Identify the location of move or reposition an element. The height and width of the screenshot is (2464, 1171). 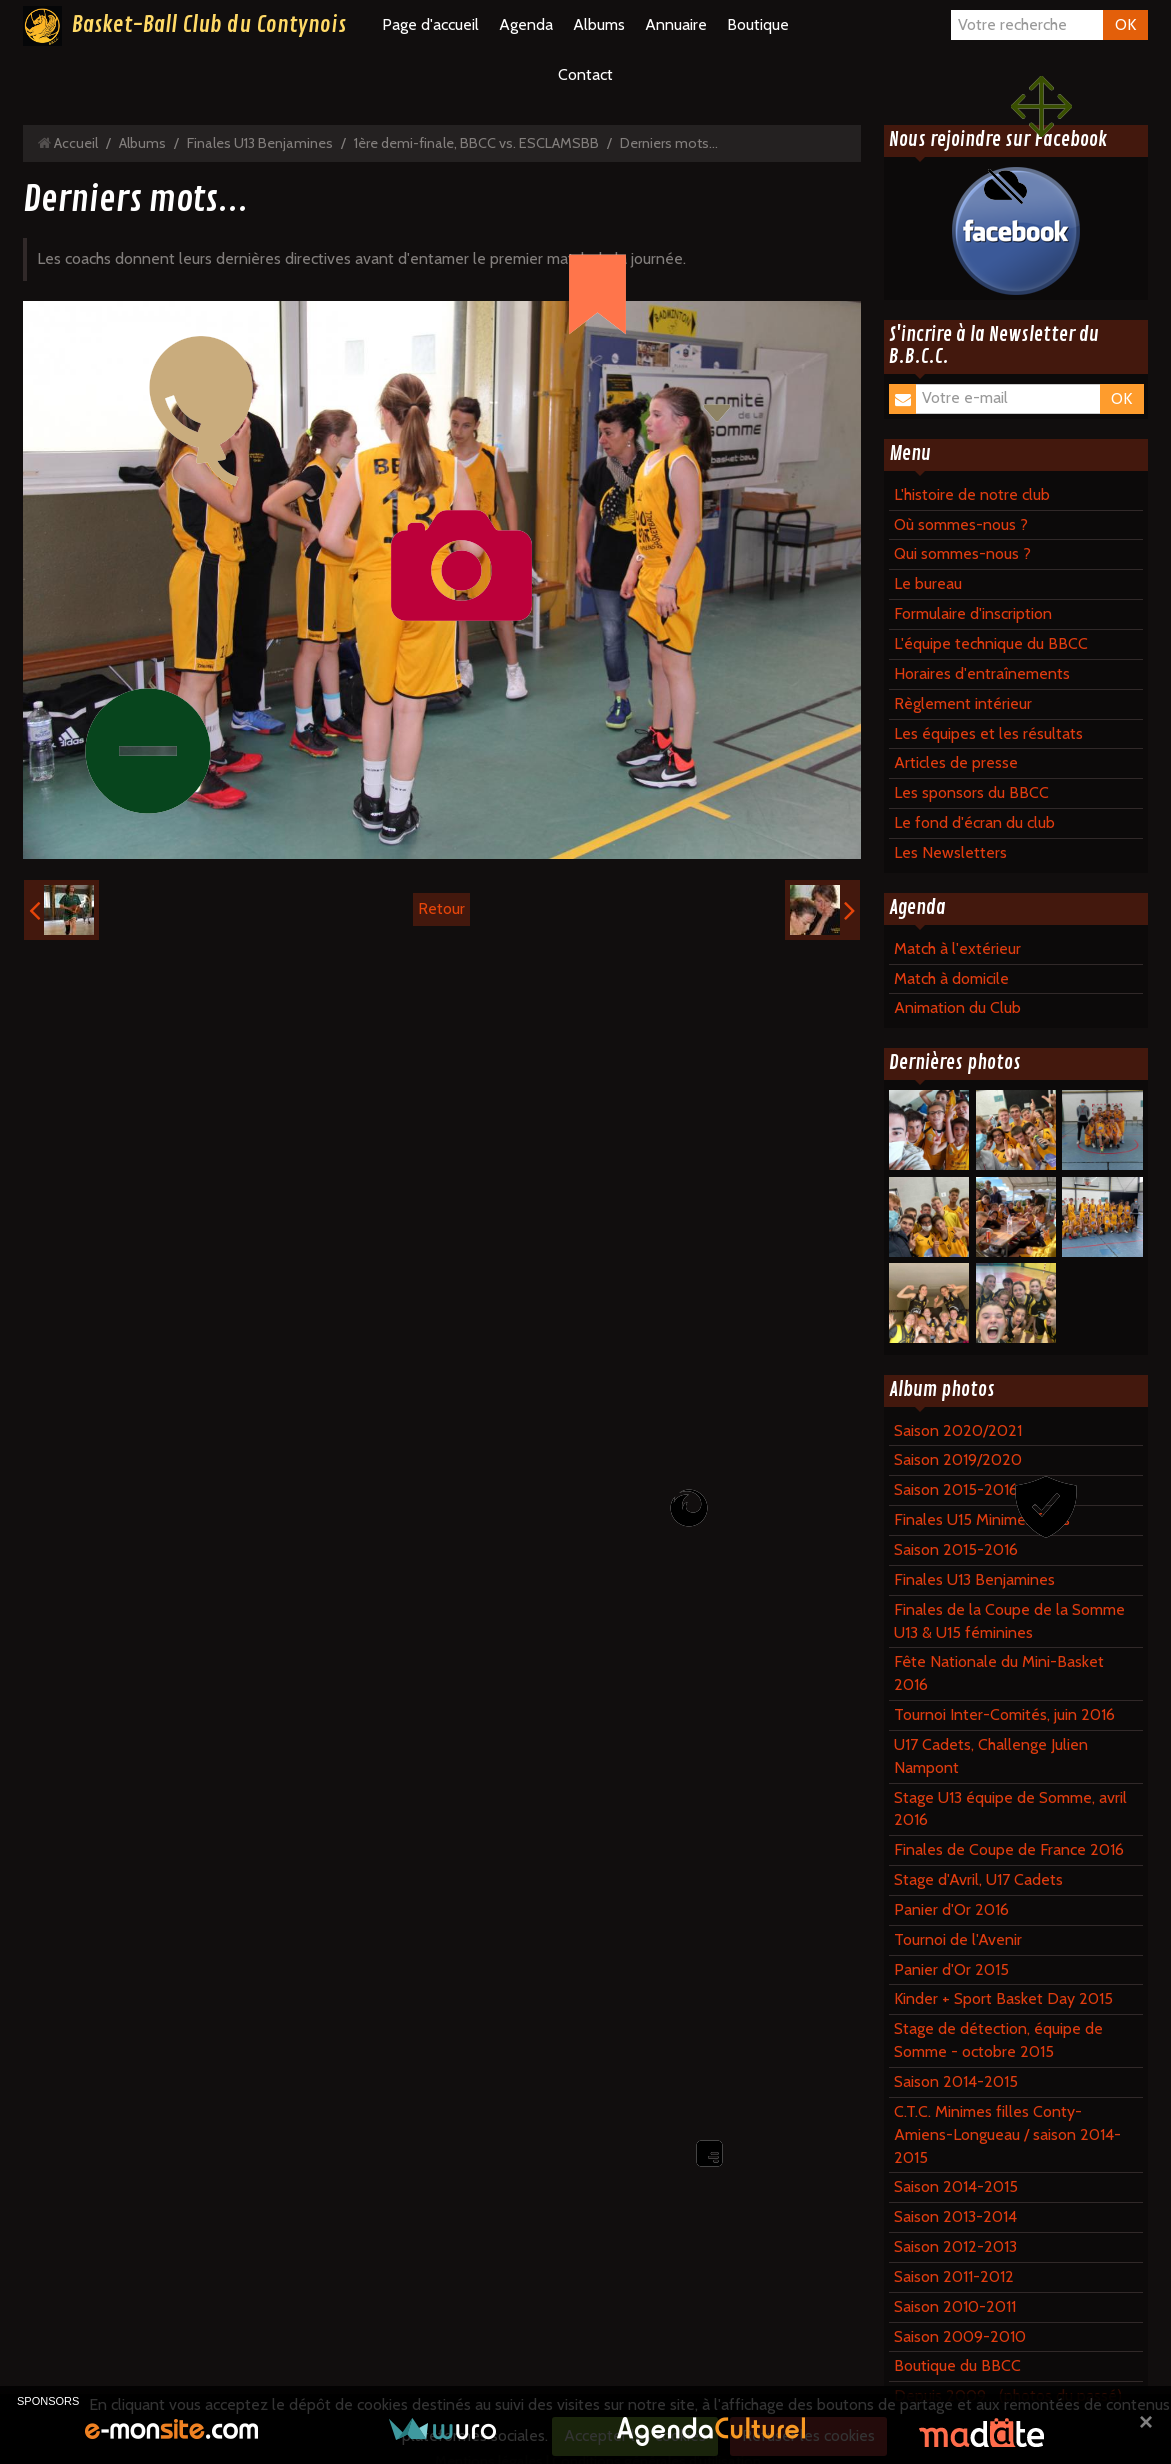
(1041, 106).